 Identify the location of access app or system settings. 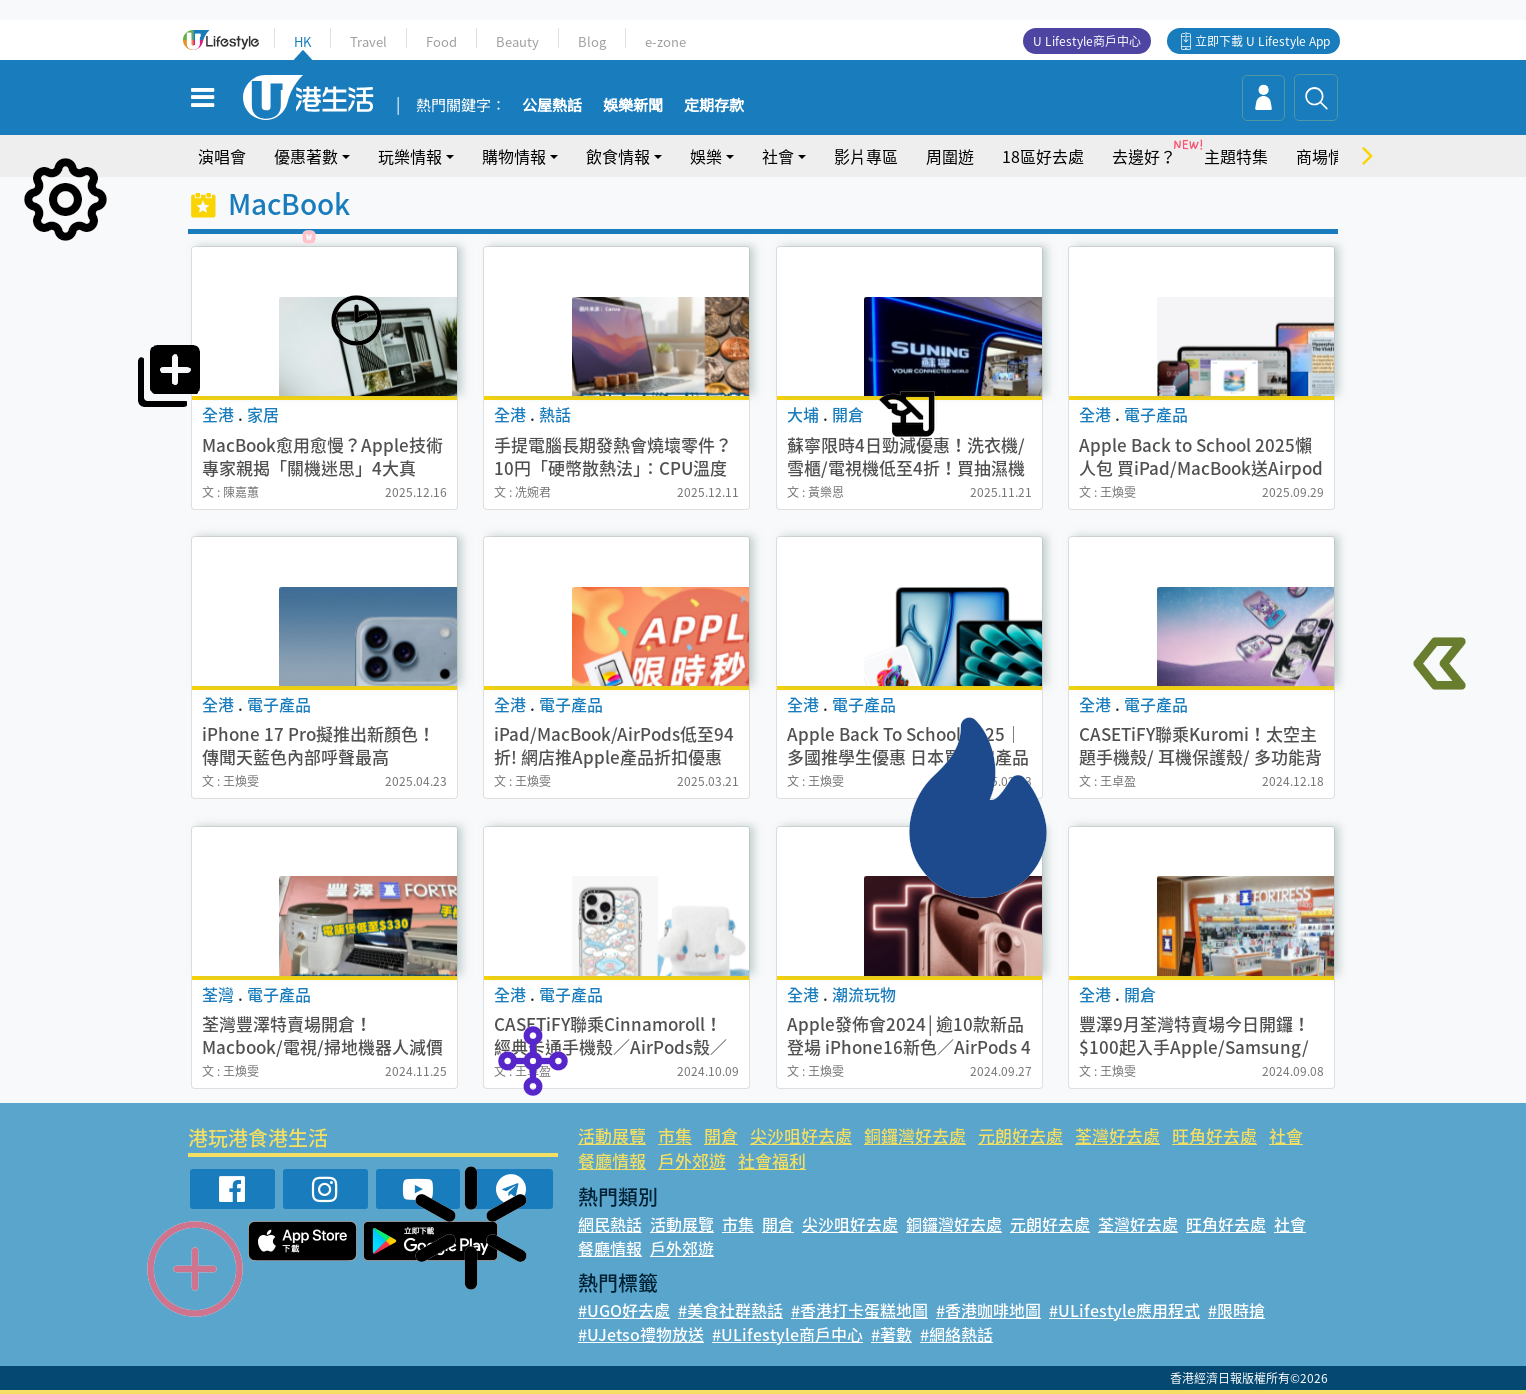
(65, 199).